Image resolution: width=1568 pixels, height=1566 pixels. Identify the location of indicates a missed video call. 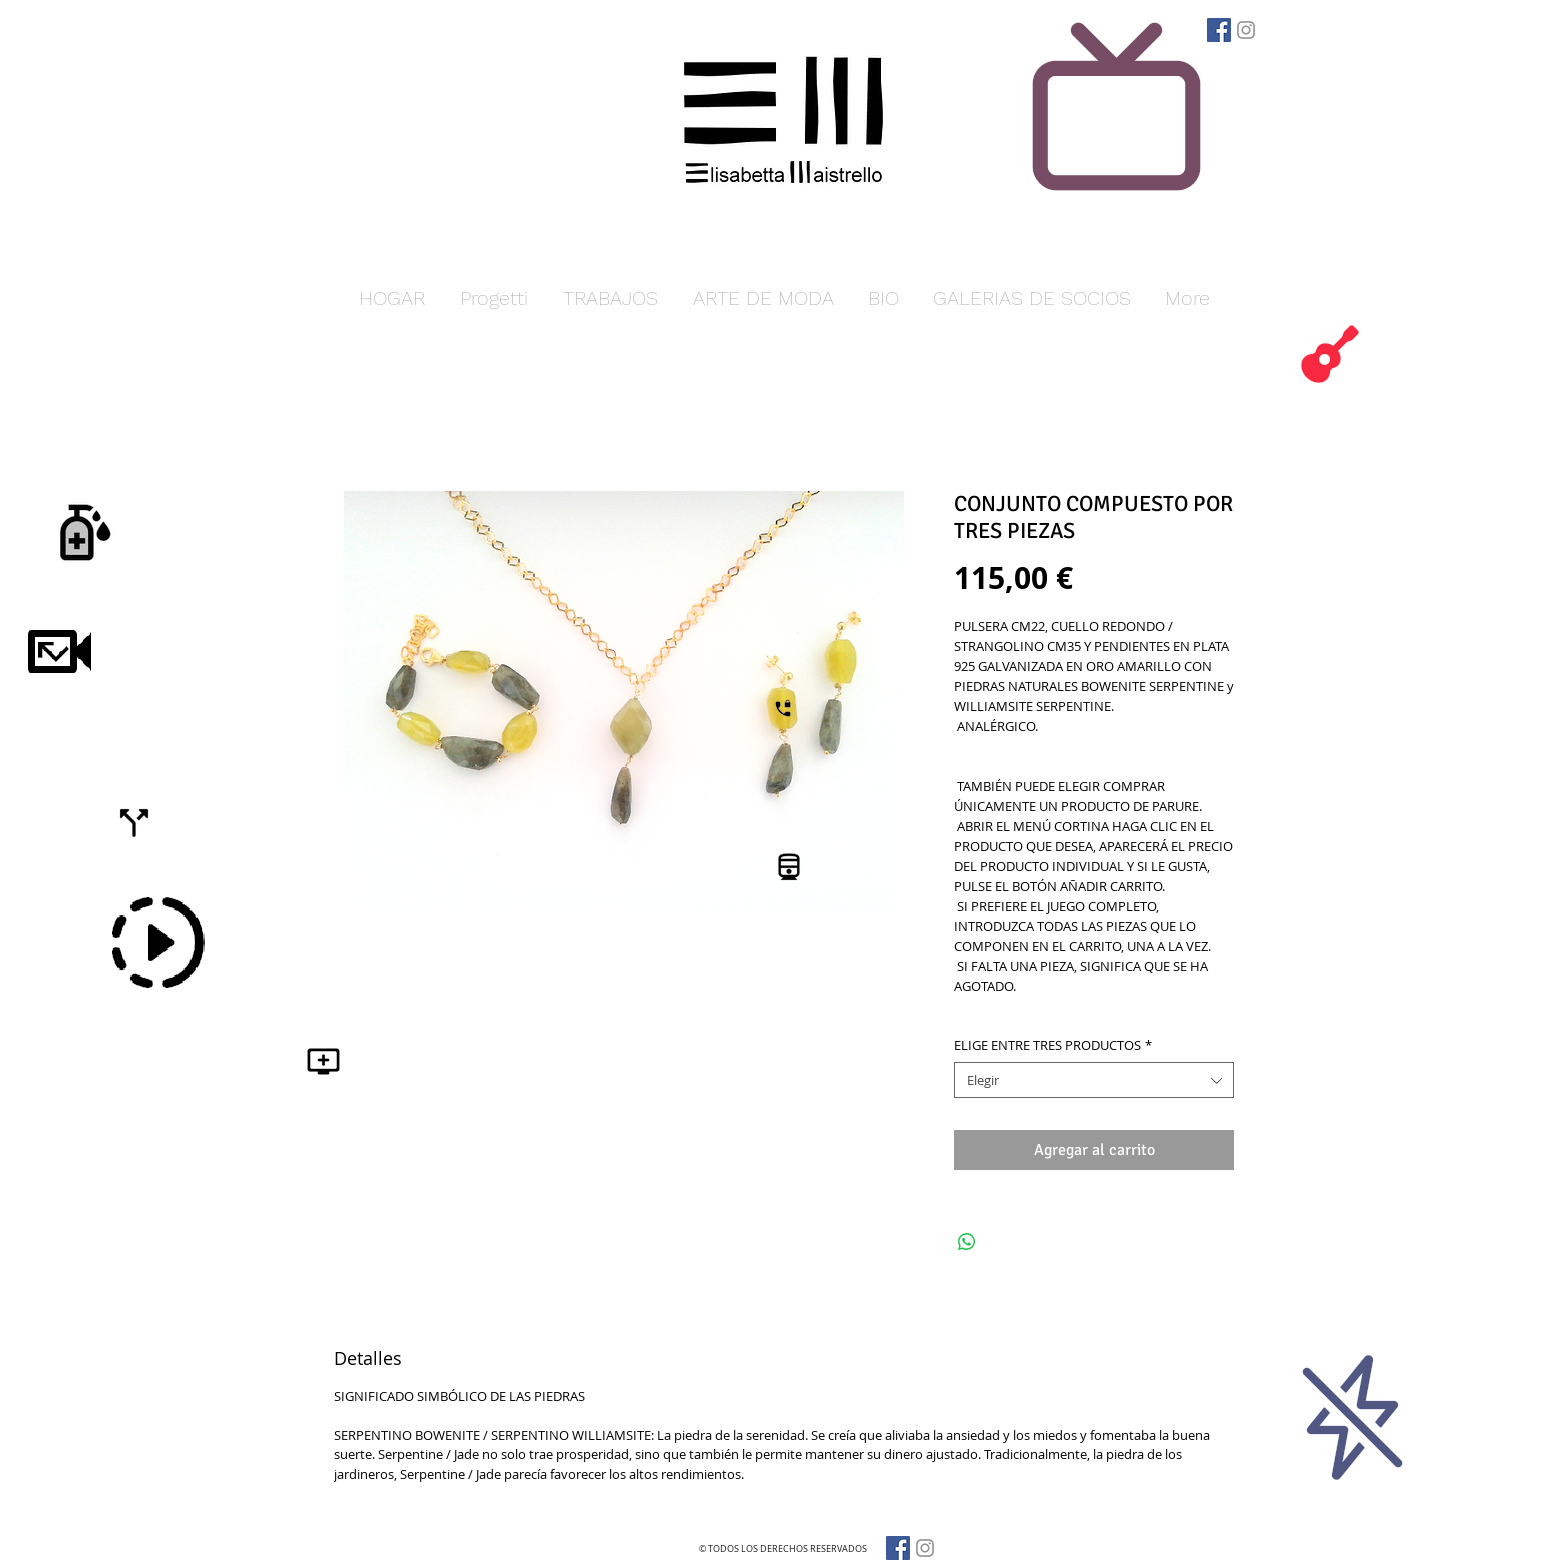
(59, 651).